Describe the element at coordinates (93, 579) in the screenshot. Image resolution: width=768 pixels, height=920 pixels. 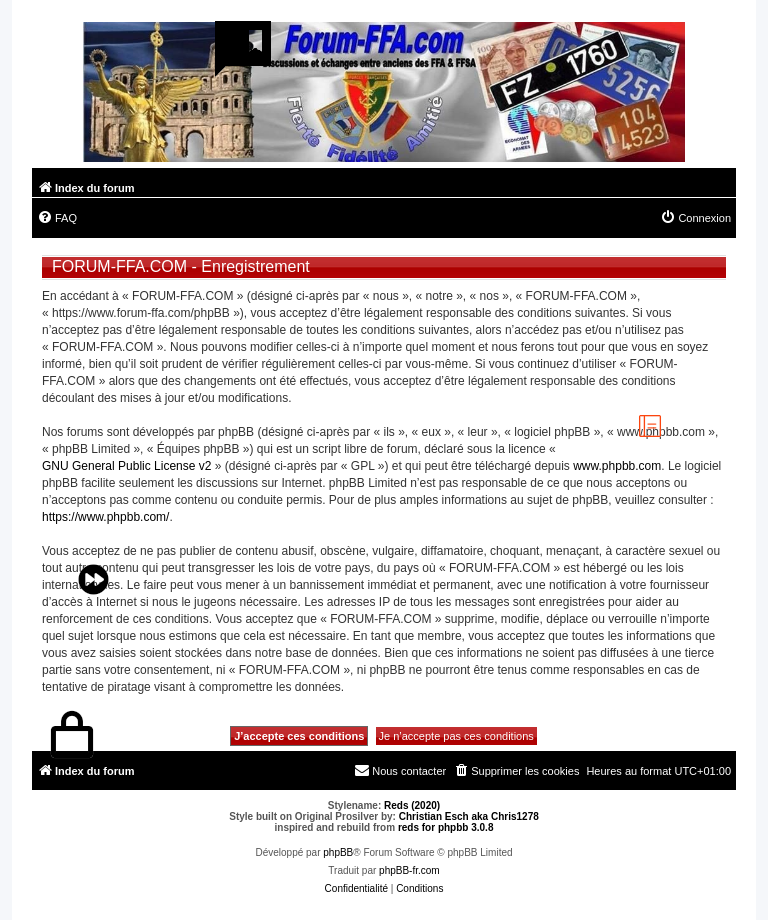
I see `skip forward in media playback` at that location.